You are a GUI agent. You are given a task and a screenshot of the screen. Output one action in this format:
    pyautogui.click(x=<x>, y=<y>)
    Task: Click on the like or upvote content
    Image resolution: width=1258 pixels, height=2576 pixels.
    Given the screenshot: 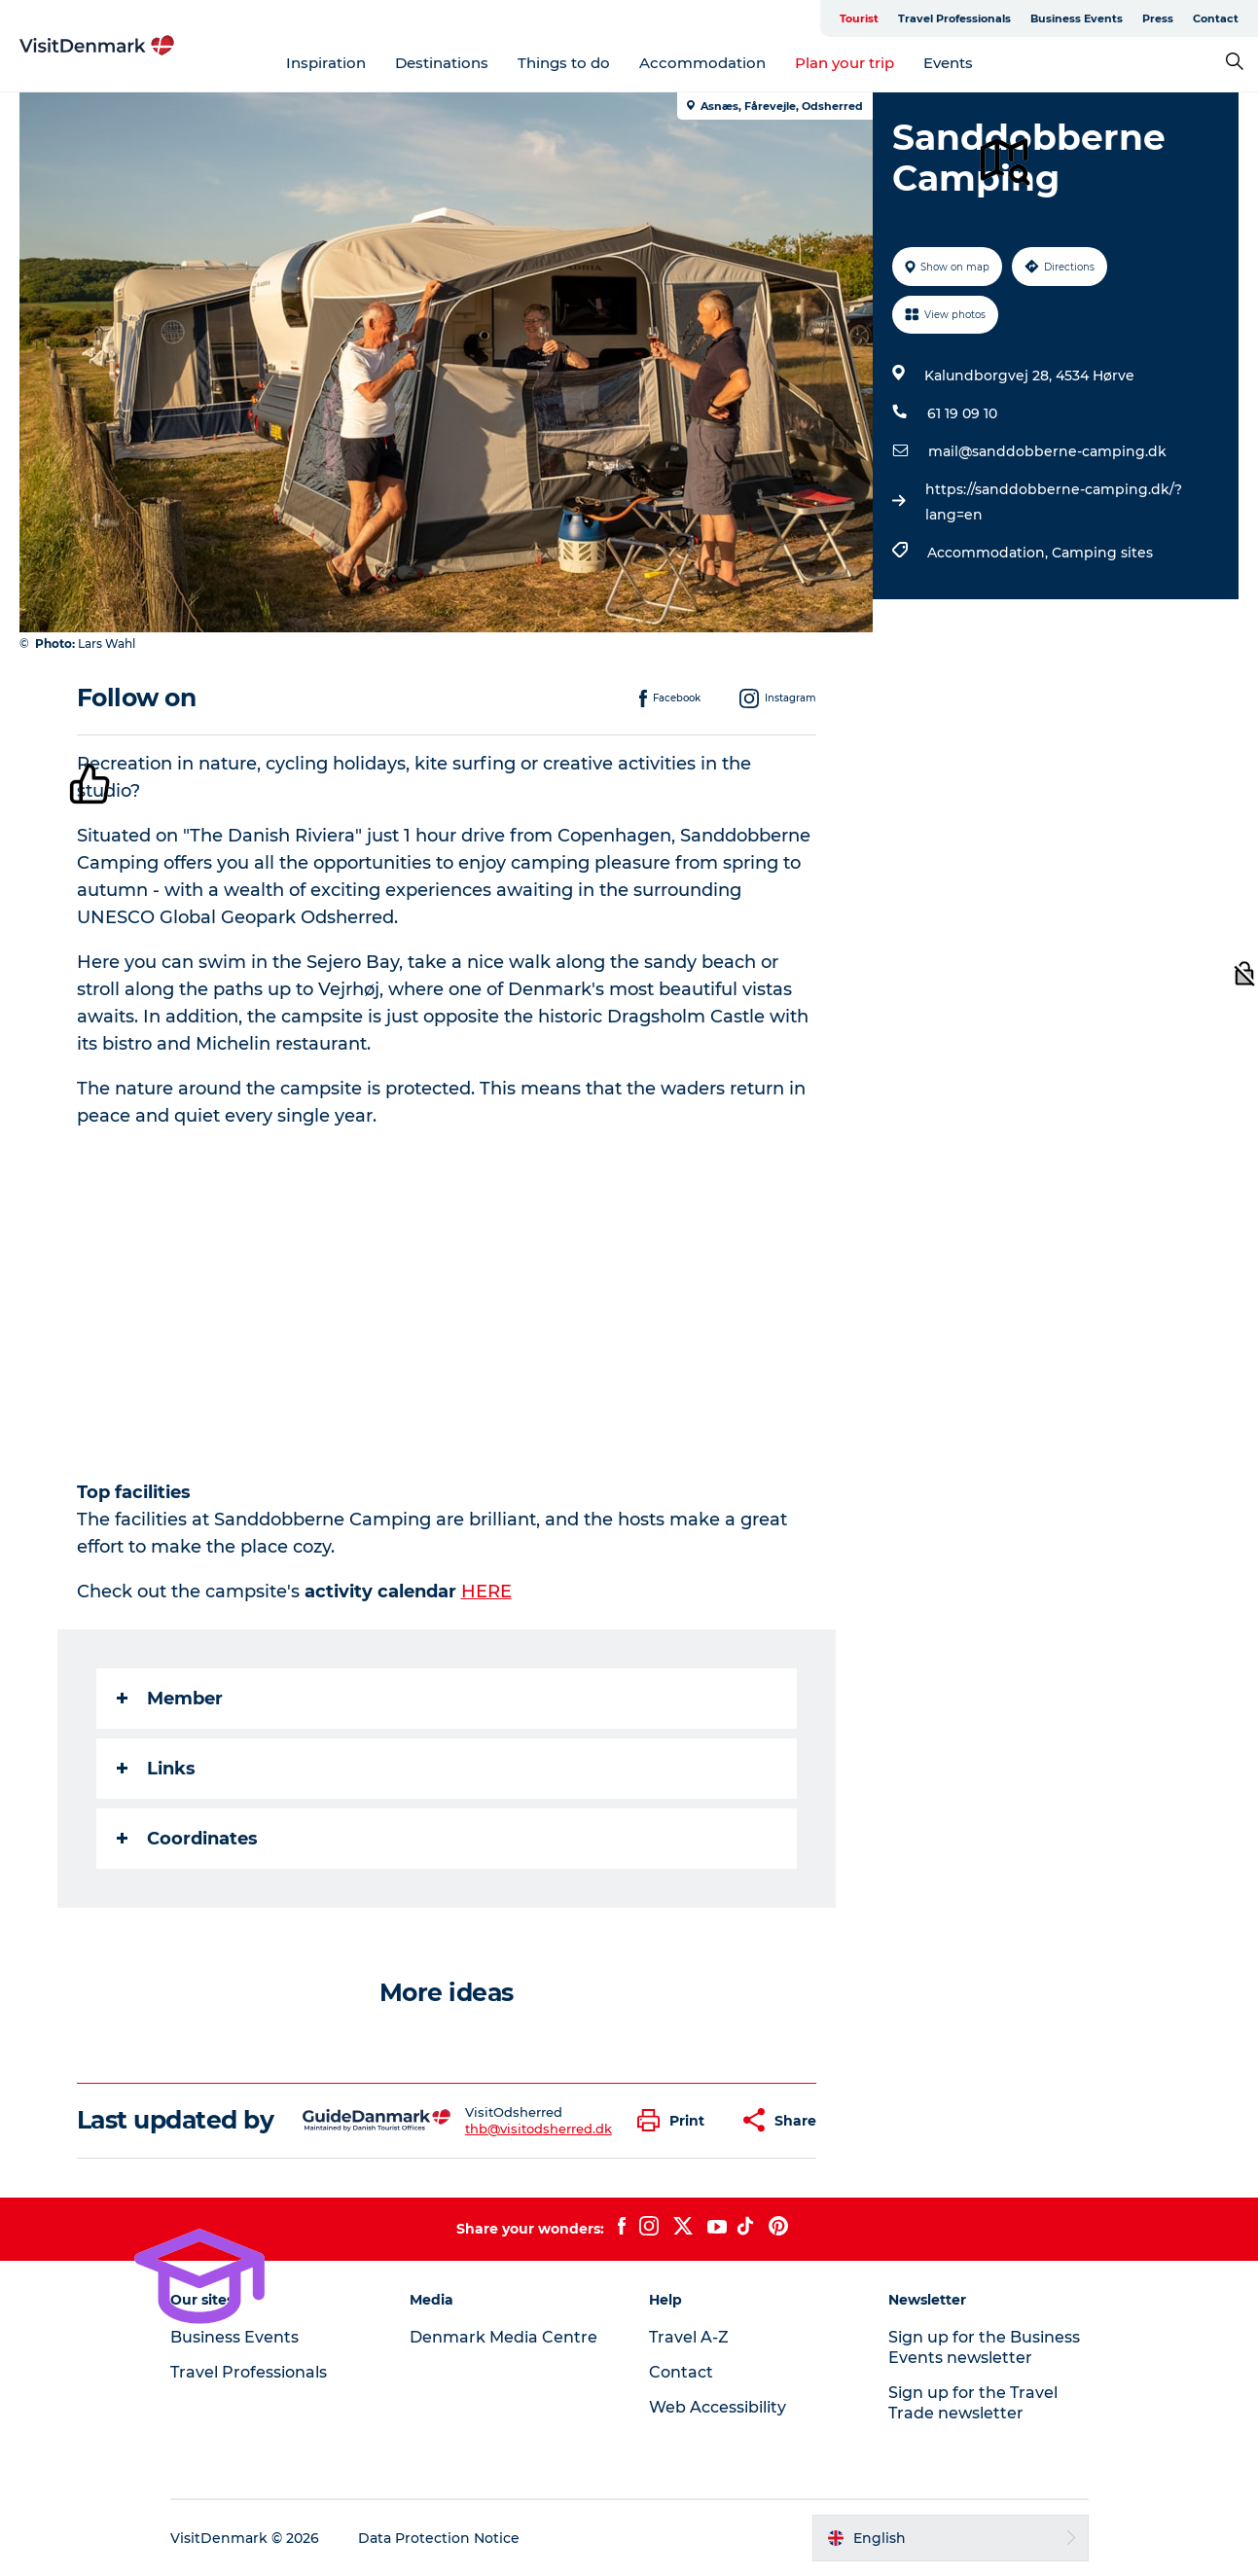 What is the action you would take?
    pyautogui.click(x=90, y=783)
    